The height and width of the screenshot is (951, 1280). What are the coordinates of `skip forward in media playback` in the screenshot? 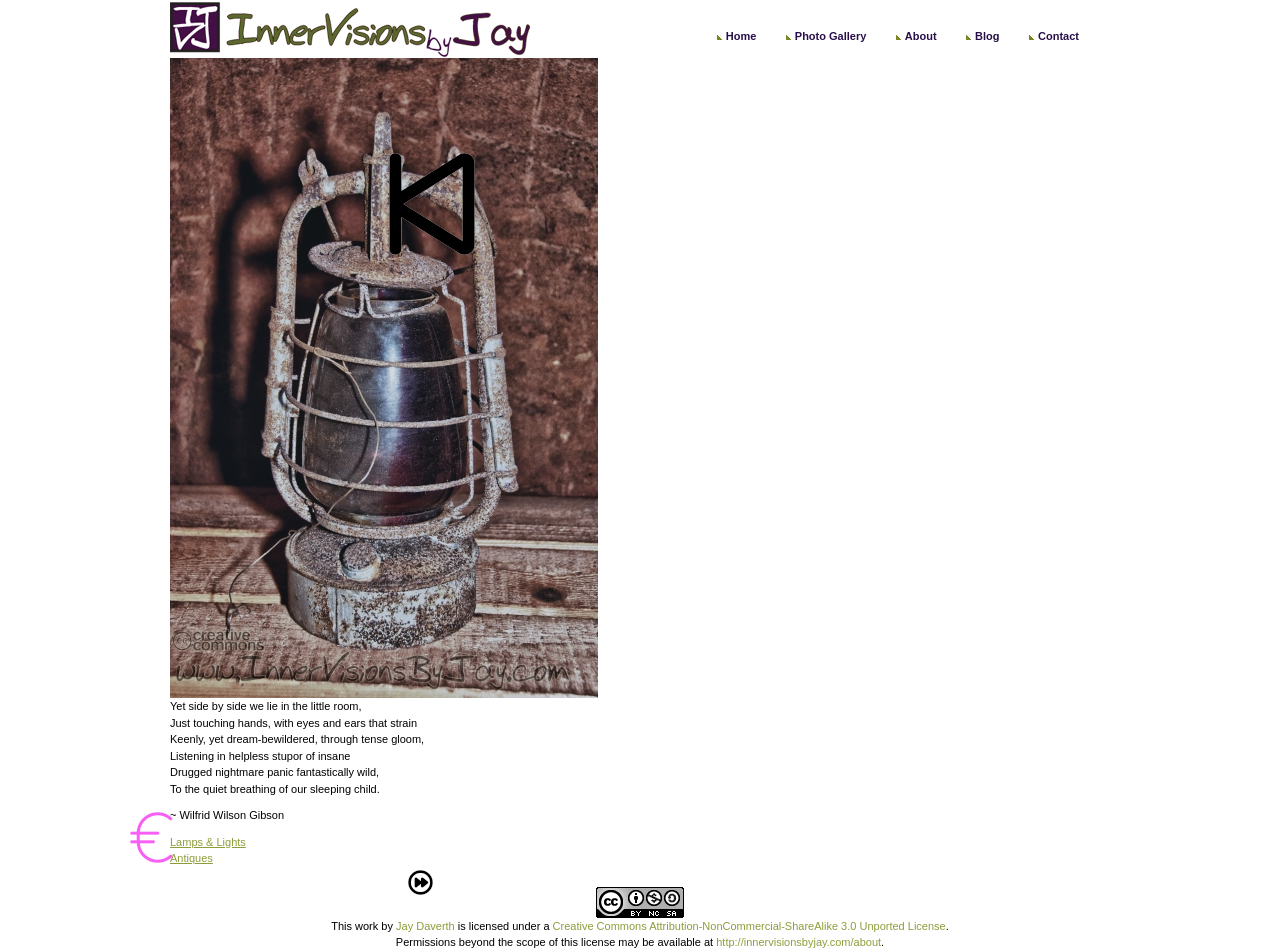 It's located at (420, 882).